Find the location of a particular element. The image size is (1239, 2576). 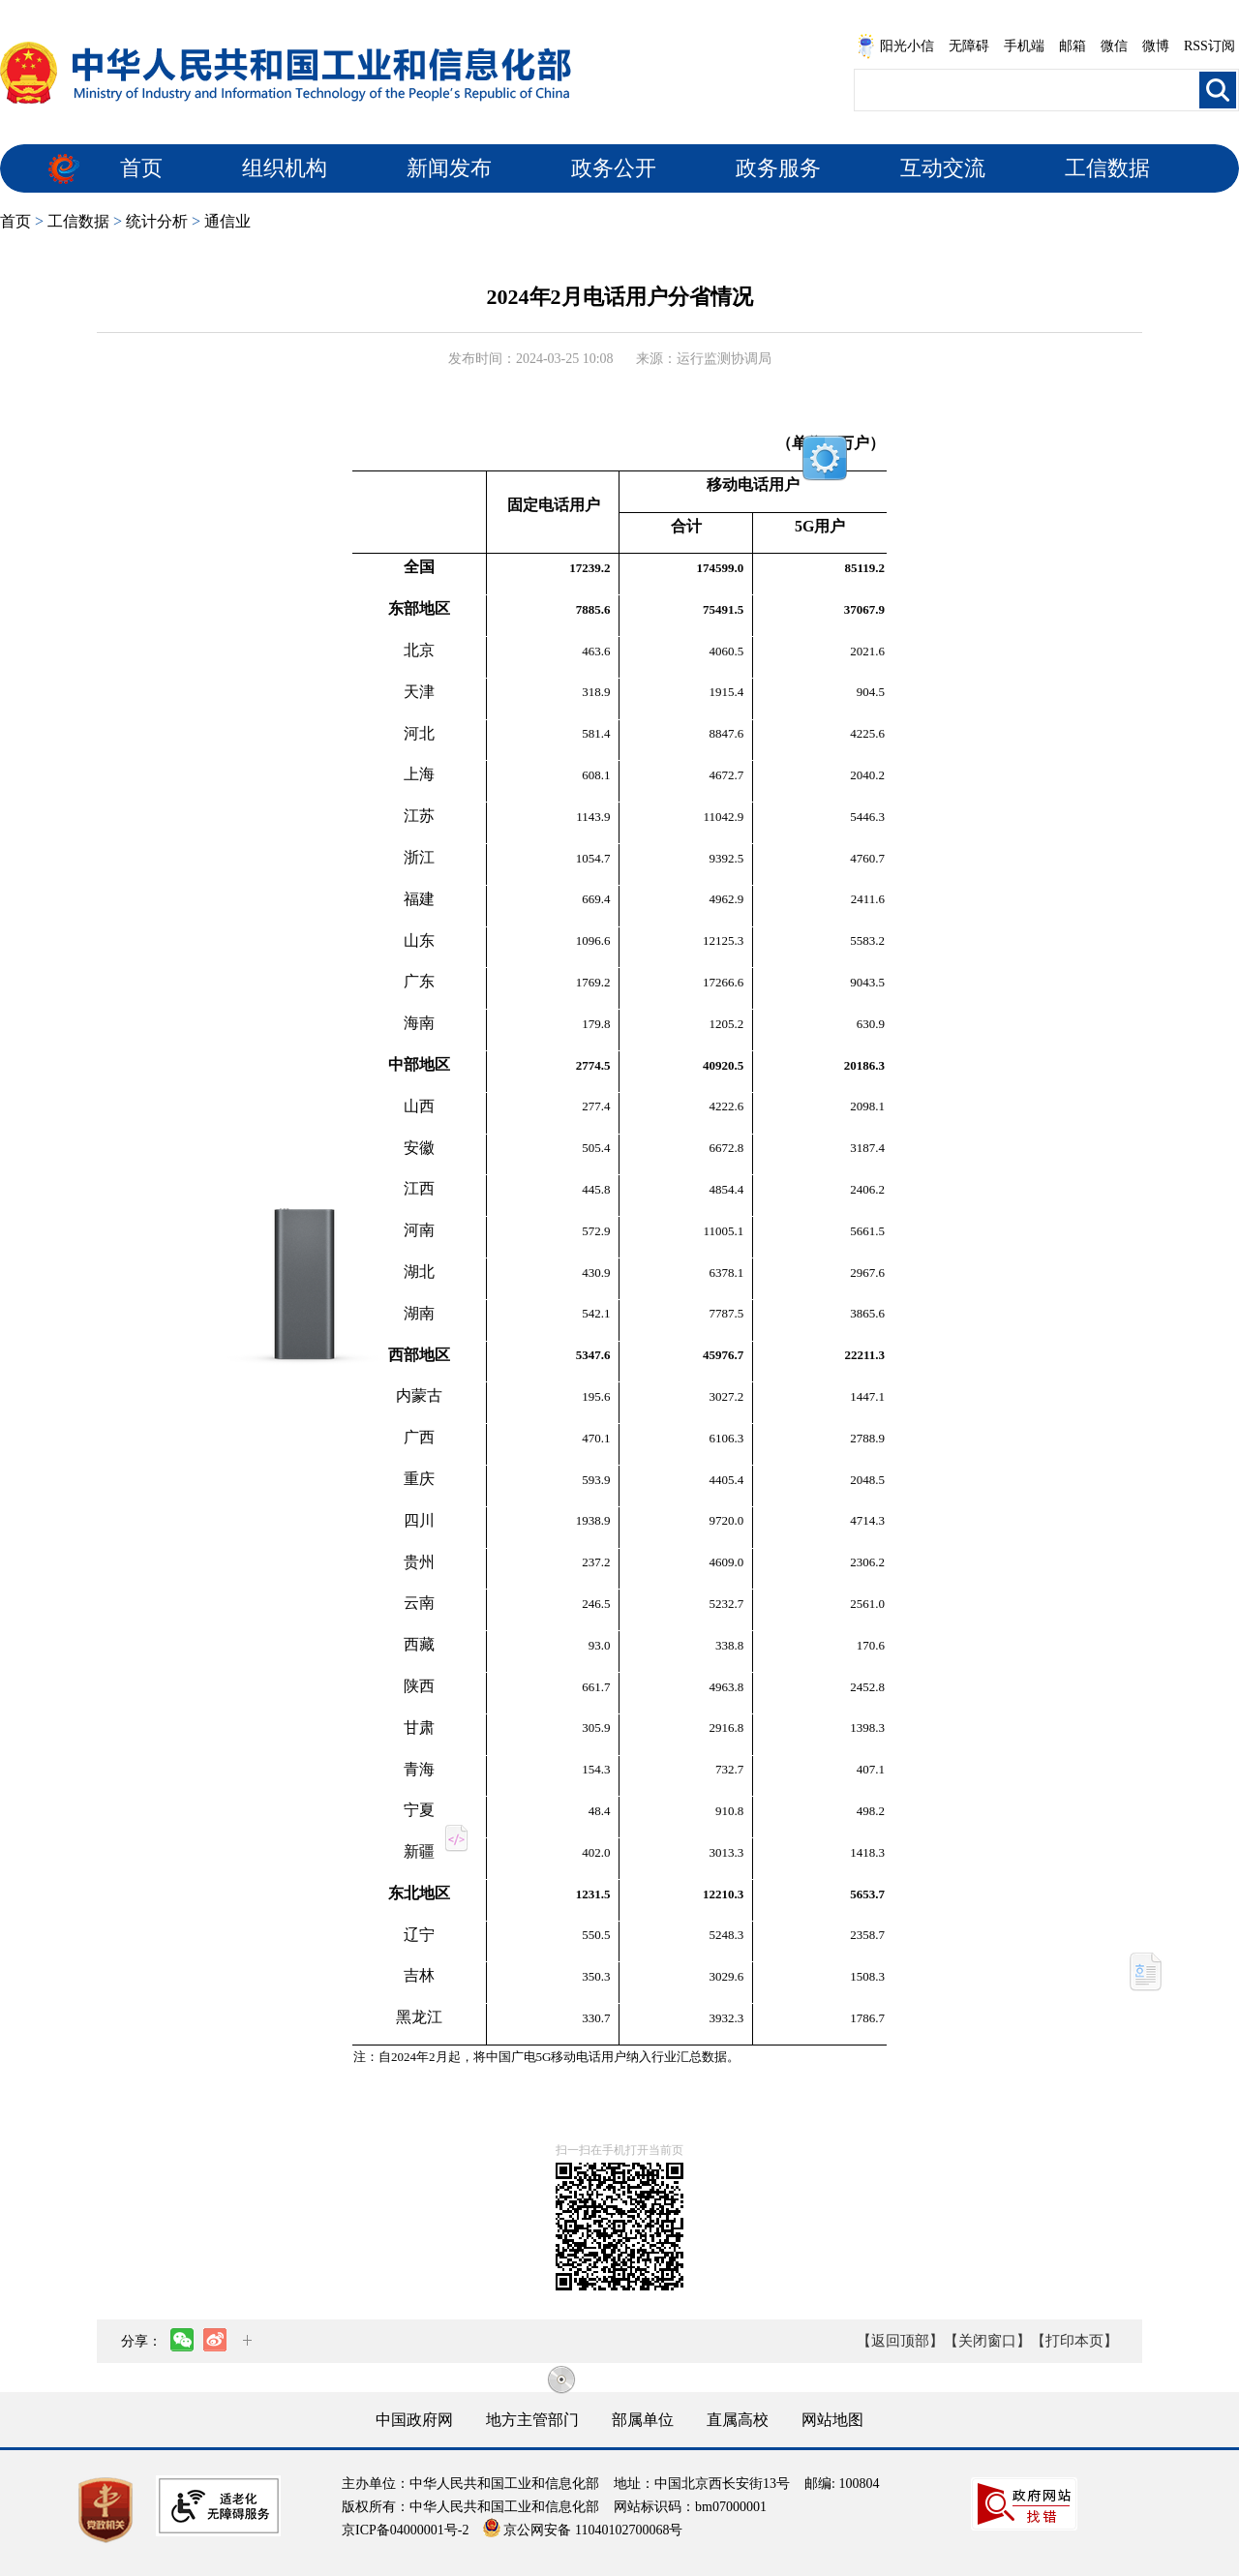

access system runtime components is located at coordinates (825, 458).